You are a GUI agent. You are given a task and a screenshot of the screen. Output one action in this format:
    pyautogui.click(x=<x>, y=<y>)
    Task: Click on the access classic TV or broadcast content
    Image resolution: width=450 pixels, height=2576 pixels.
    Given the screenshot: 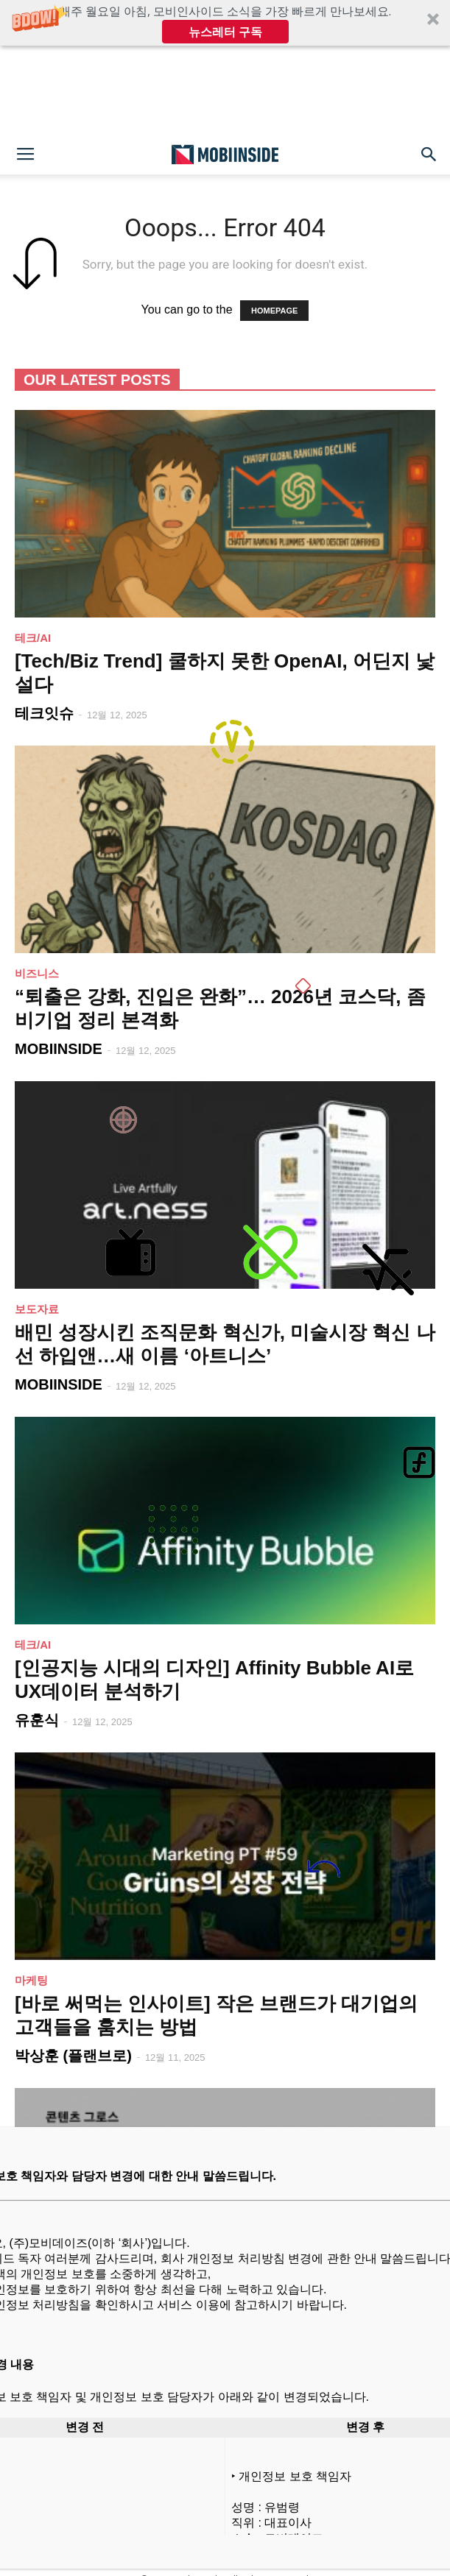 What is the action you would take?
    pyautogui.click(x=130, y=1253)
    